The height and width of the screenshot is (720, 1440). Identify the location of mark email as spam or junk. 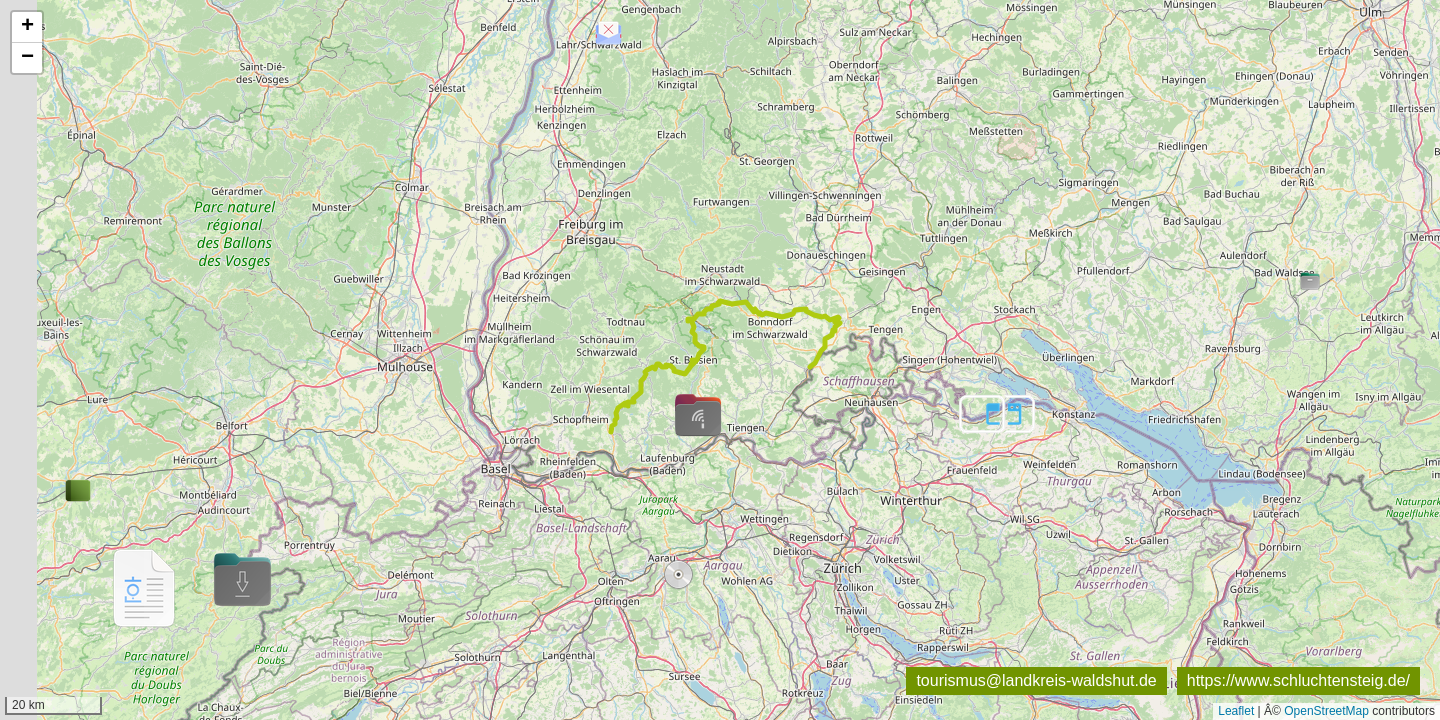
(608, 34).